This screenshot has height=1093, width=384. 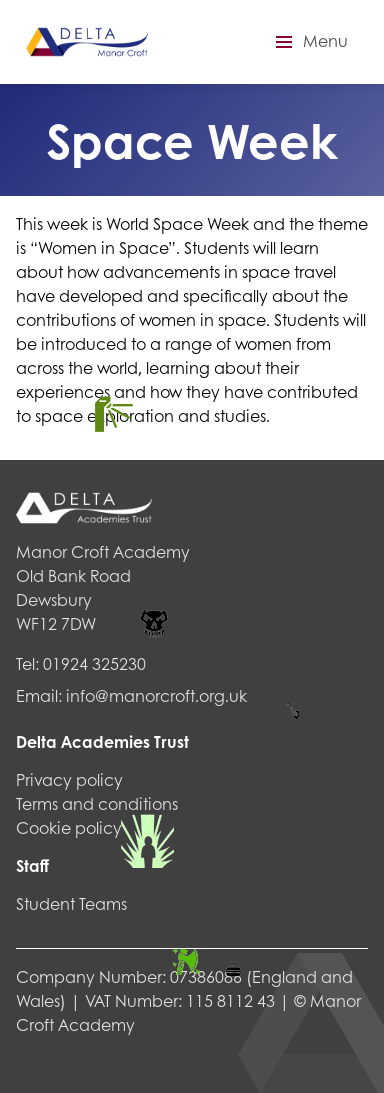 What do you see at coordinates (233, 968) in the screenshot?
I see `access curling game or sports content` at bounding box center [233, 968].